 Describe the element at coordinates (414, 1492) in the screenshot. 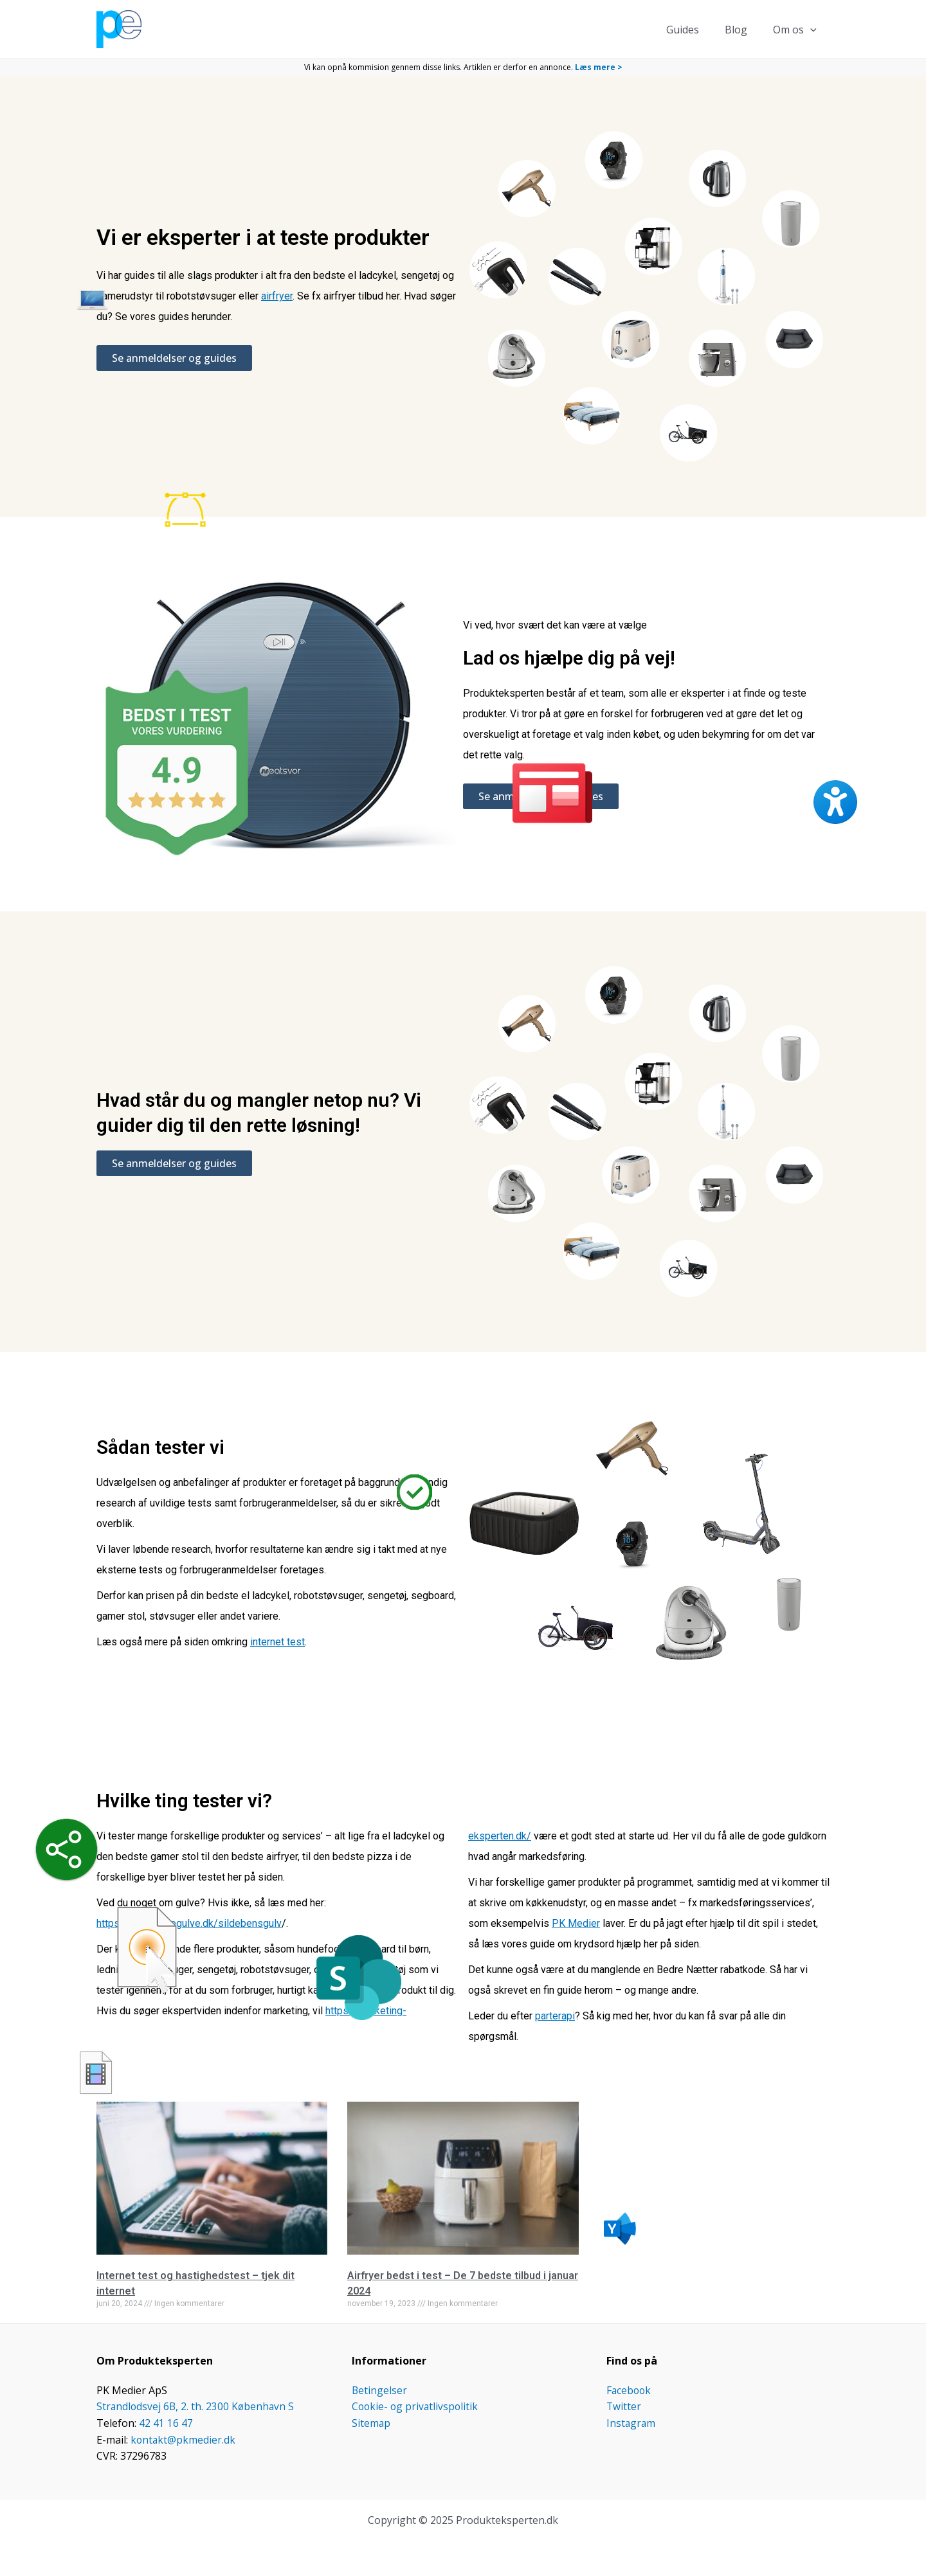

I see `file successfully synced to OneDrive` at that location.